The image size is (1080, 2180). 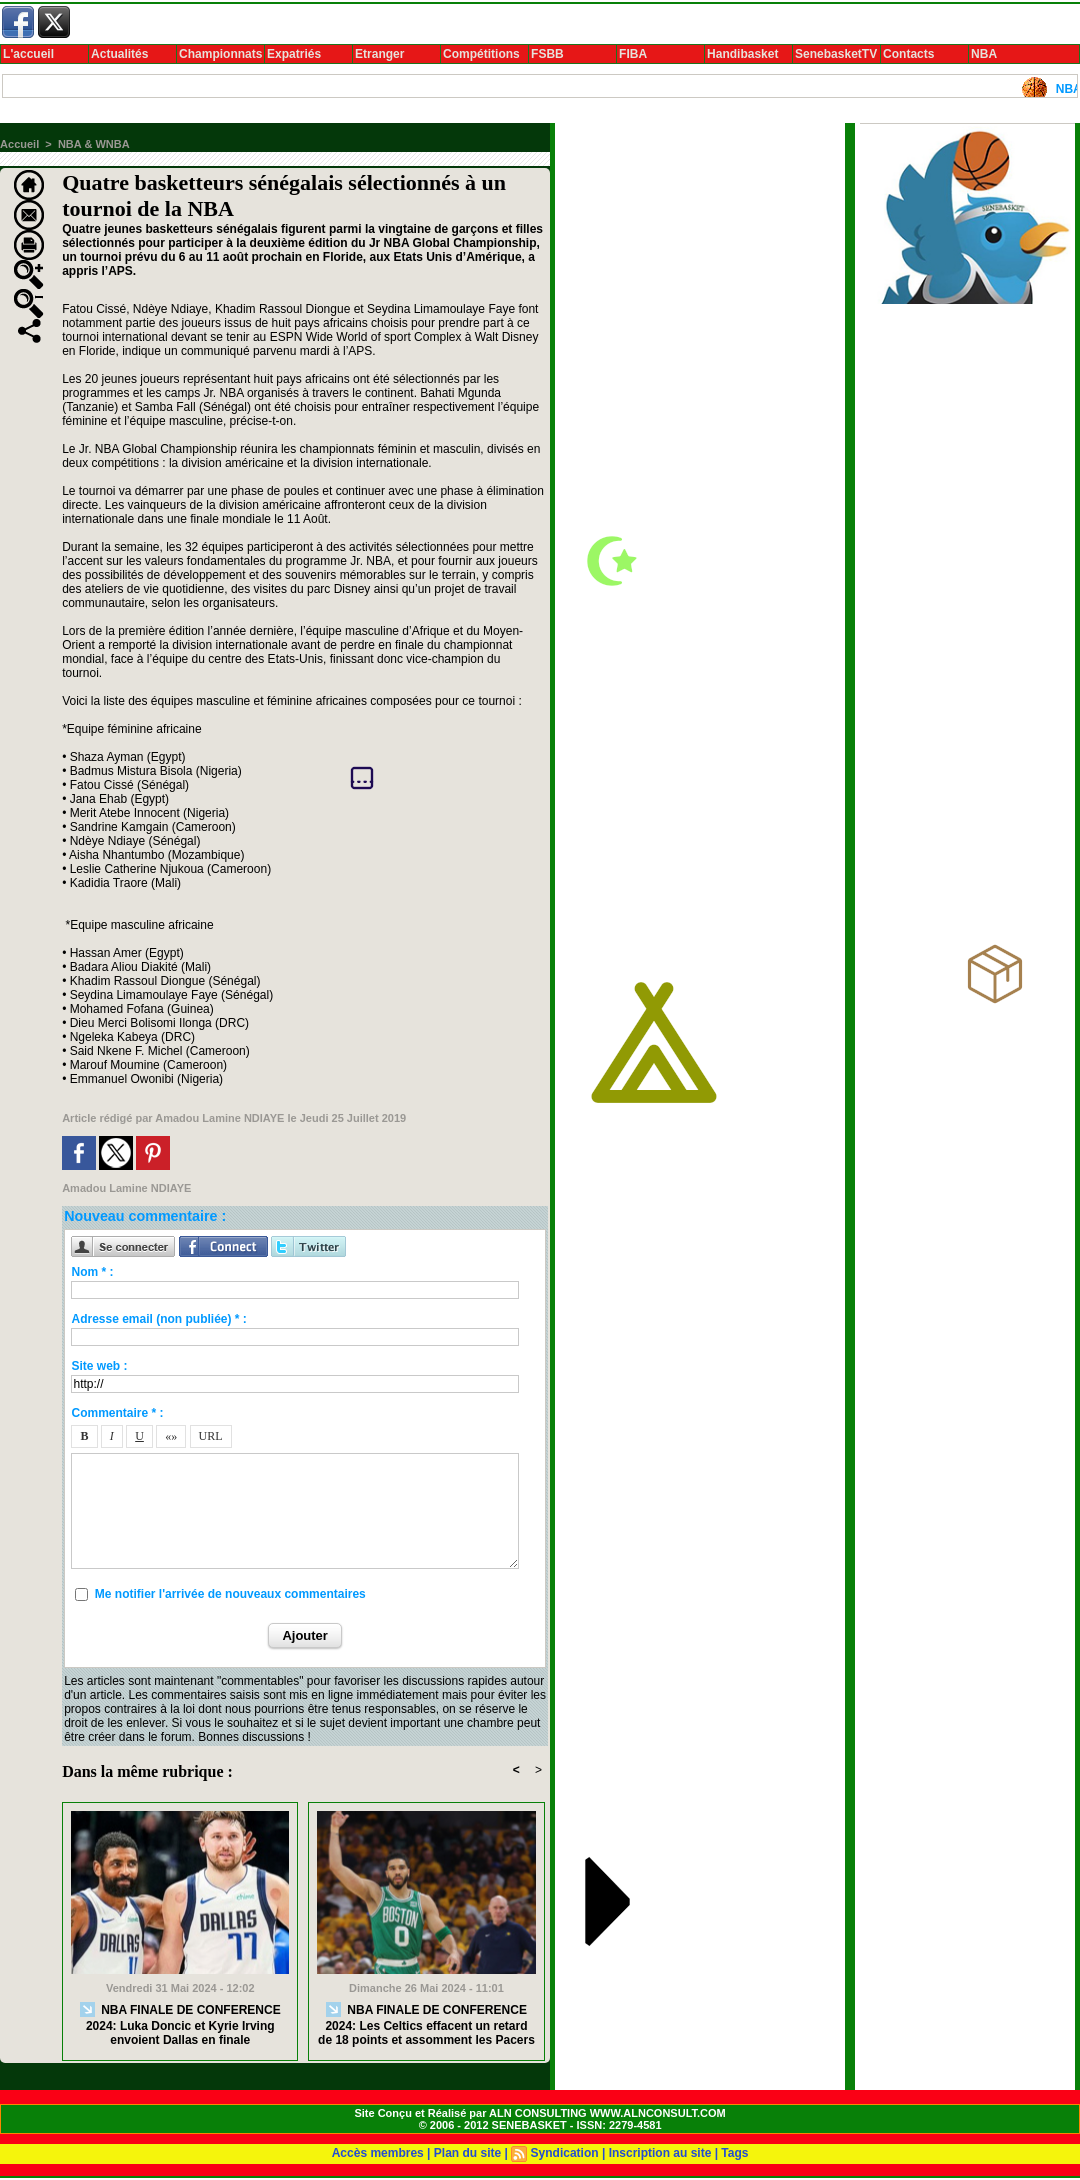 What do you see at coordinates (362, 778) in the screenshot?
I see `toggle bottom navigation bar off` at bounding box center [362, 778].